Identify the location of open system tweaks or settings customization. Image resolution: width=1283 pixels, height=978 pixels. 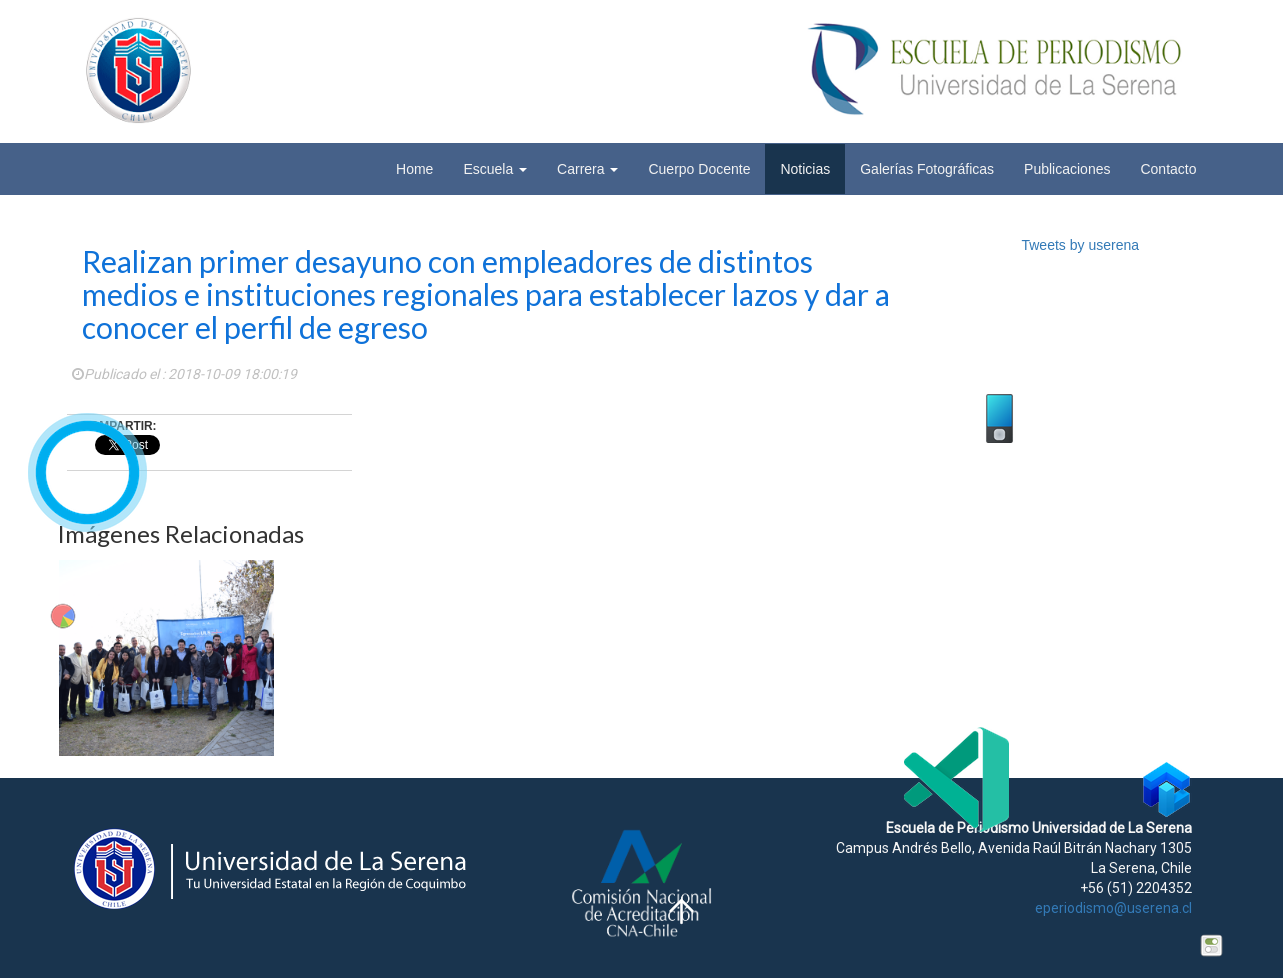
(1211, 945).